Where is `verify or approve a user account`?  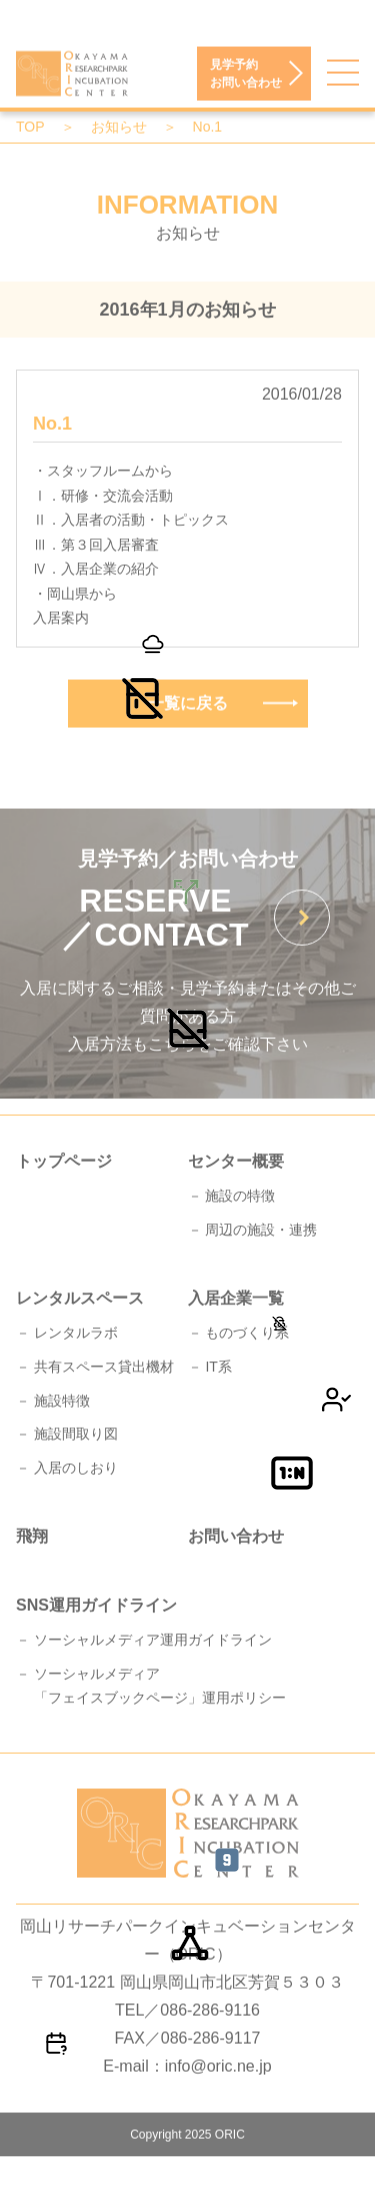 verify or approve a user account is located at coordinates (336, 1399).